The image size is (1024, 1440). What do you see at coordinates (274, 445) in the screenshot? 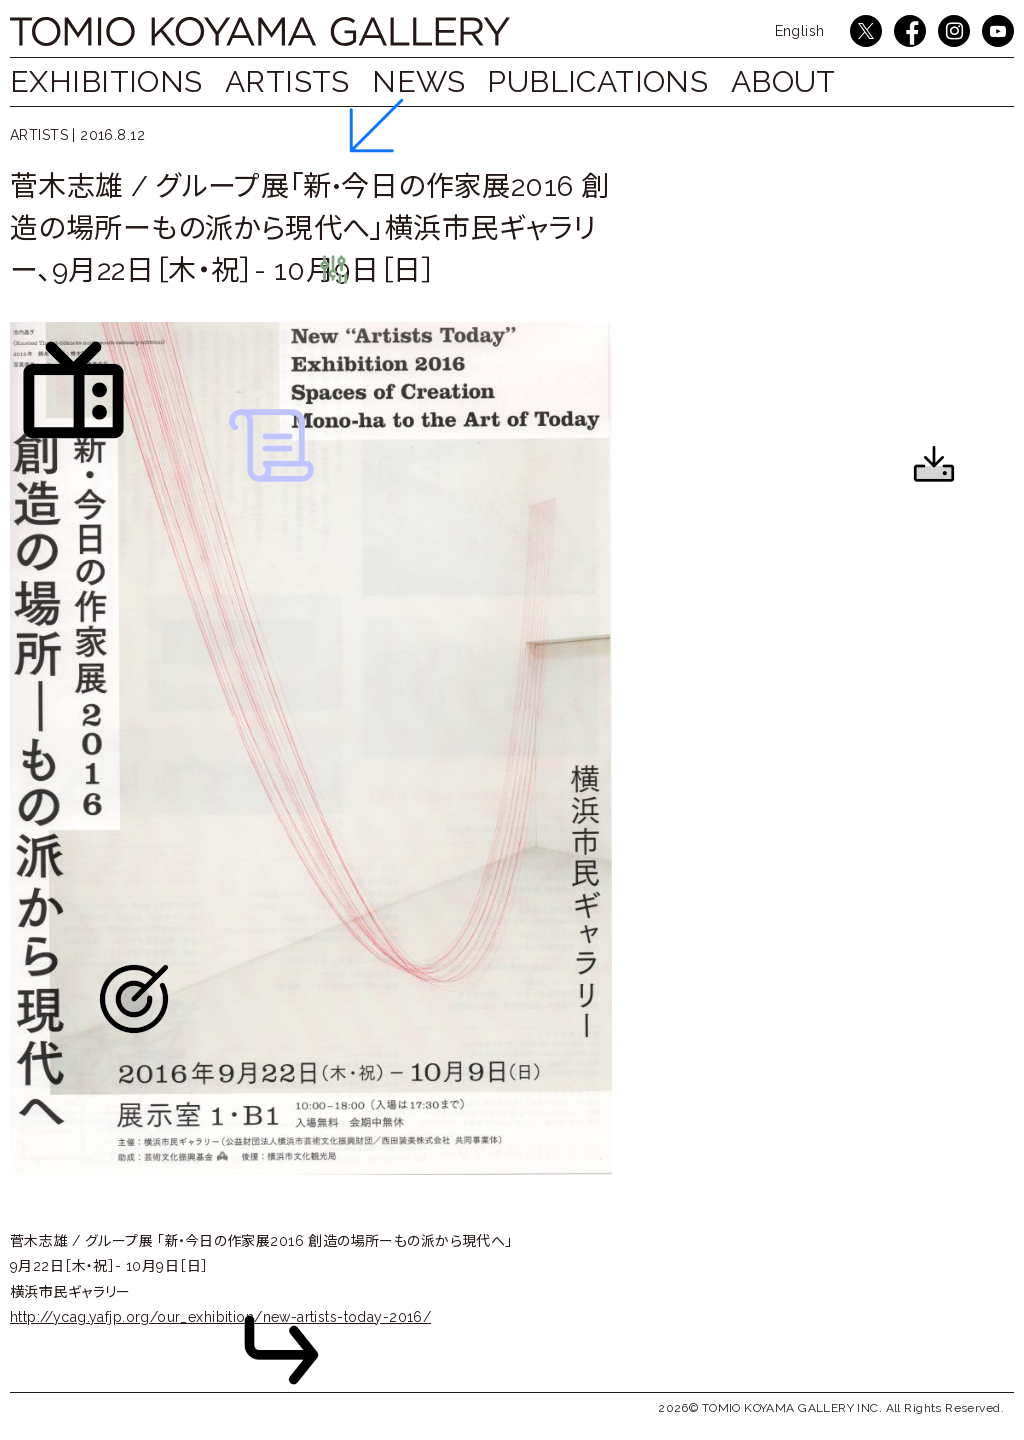
I see `view terms and conditions or legal document` at bounding box center [274, 445].